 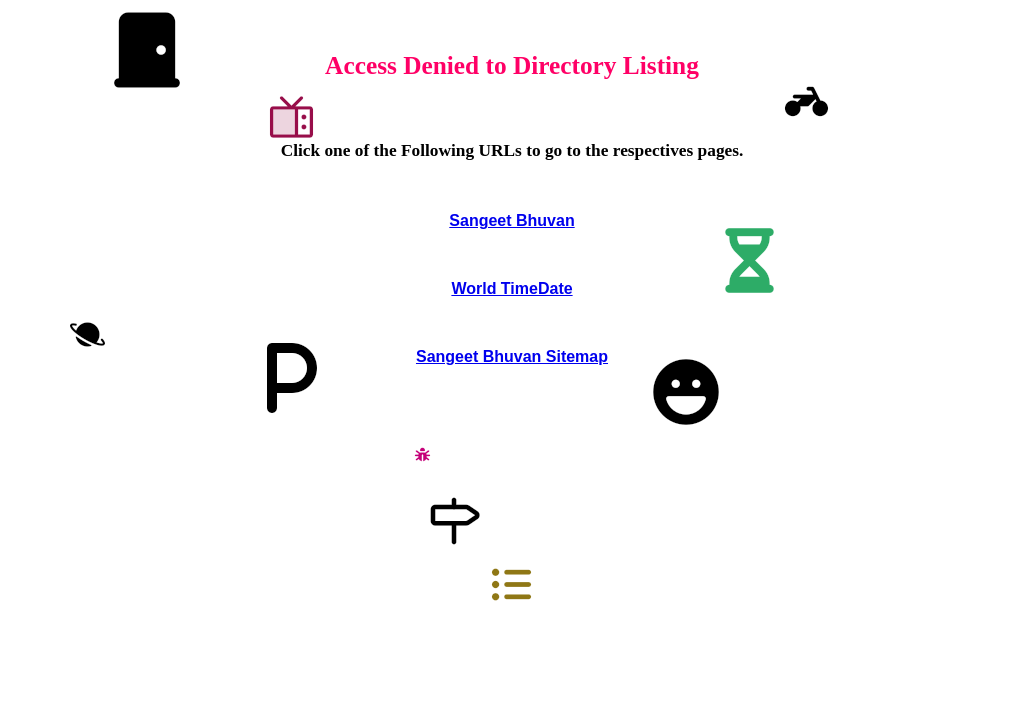 What do you see at coordinates (686, 392) in the screenshot?
I see `react with laughter to a post or message` at bounding box center [686, 392].